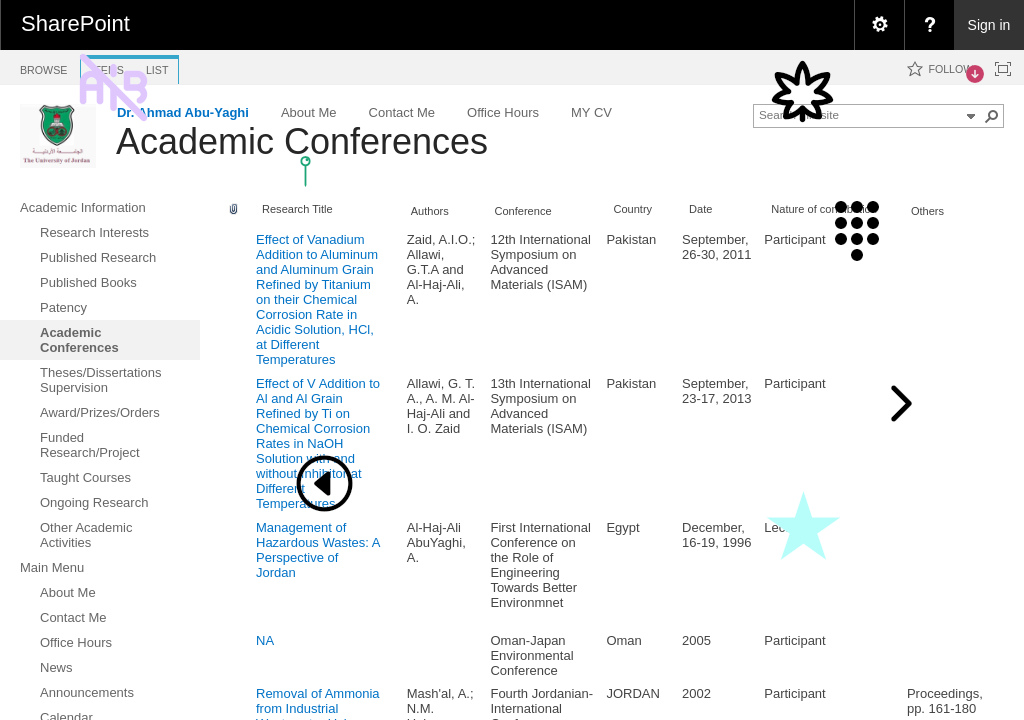 Image resolution: width=1024 pixels, height=720 pixels. Describe the element at coordinates (802, 91) in the screenshot. I see `indicates cannabis-related content or products` at that location.